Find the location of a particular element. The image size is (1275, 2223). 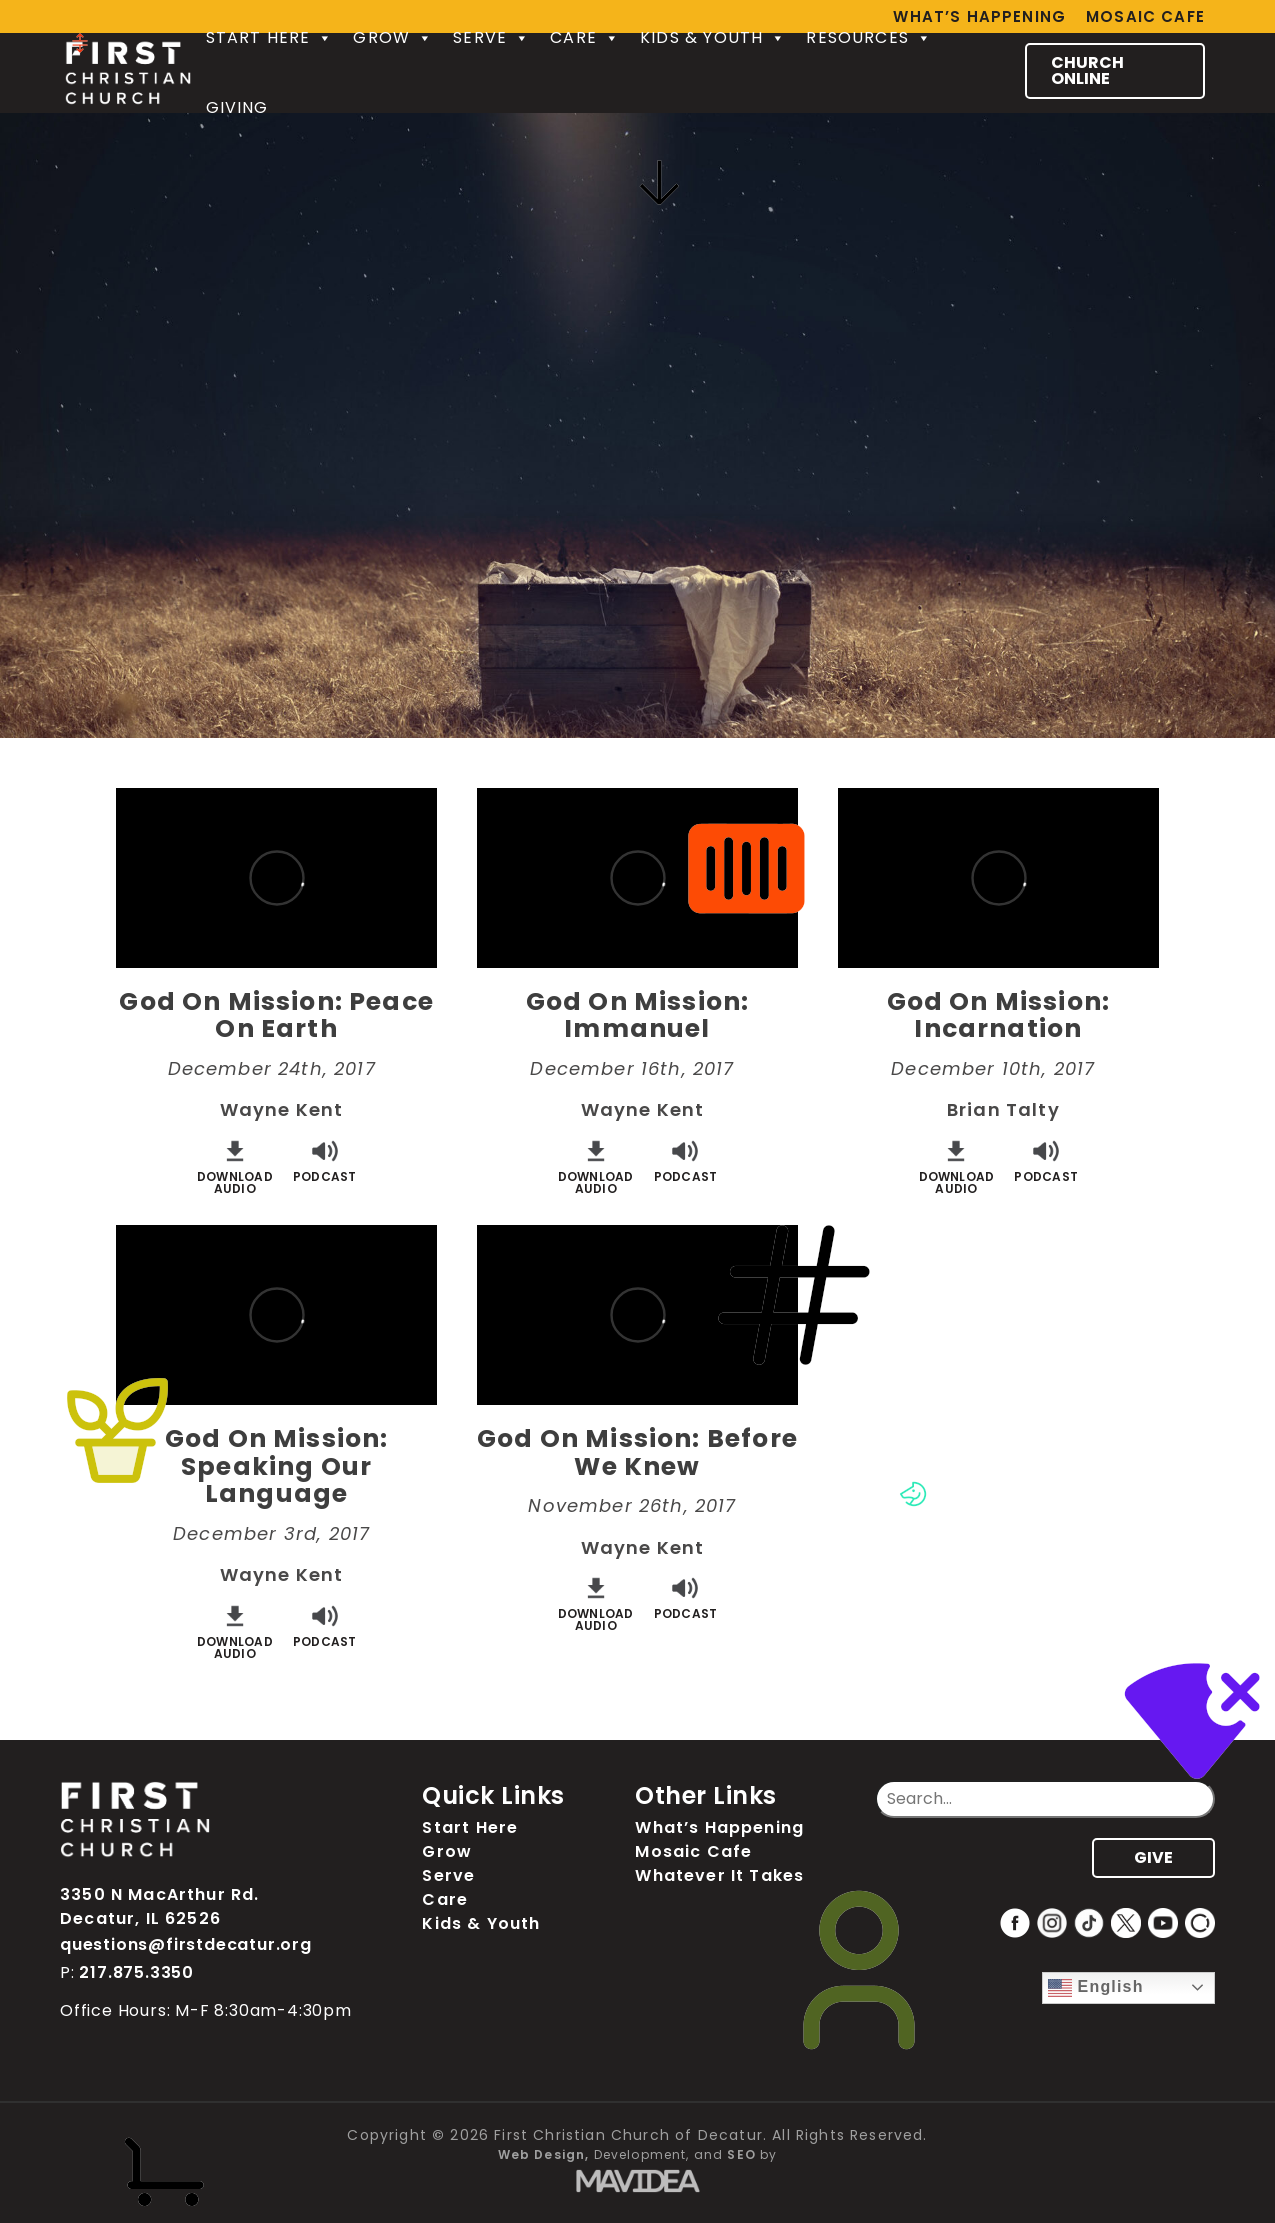

view or add hashtags is located at coordinates (794, 1295).